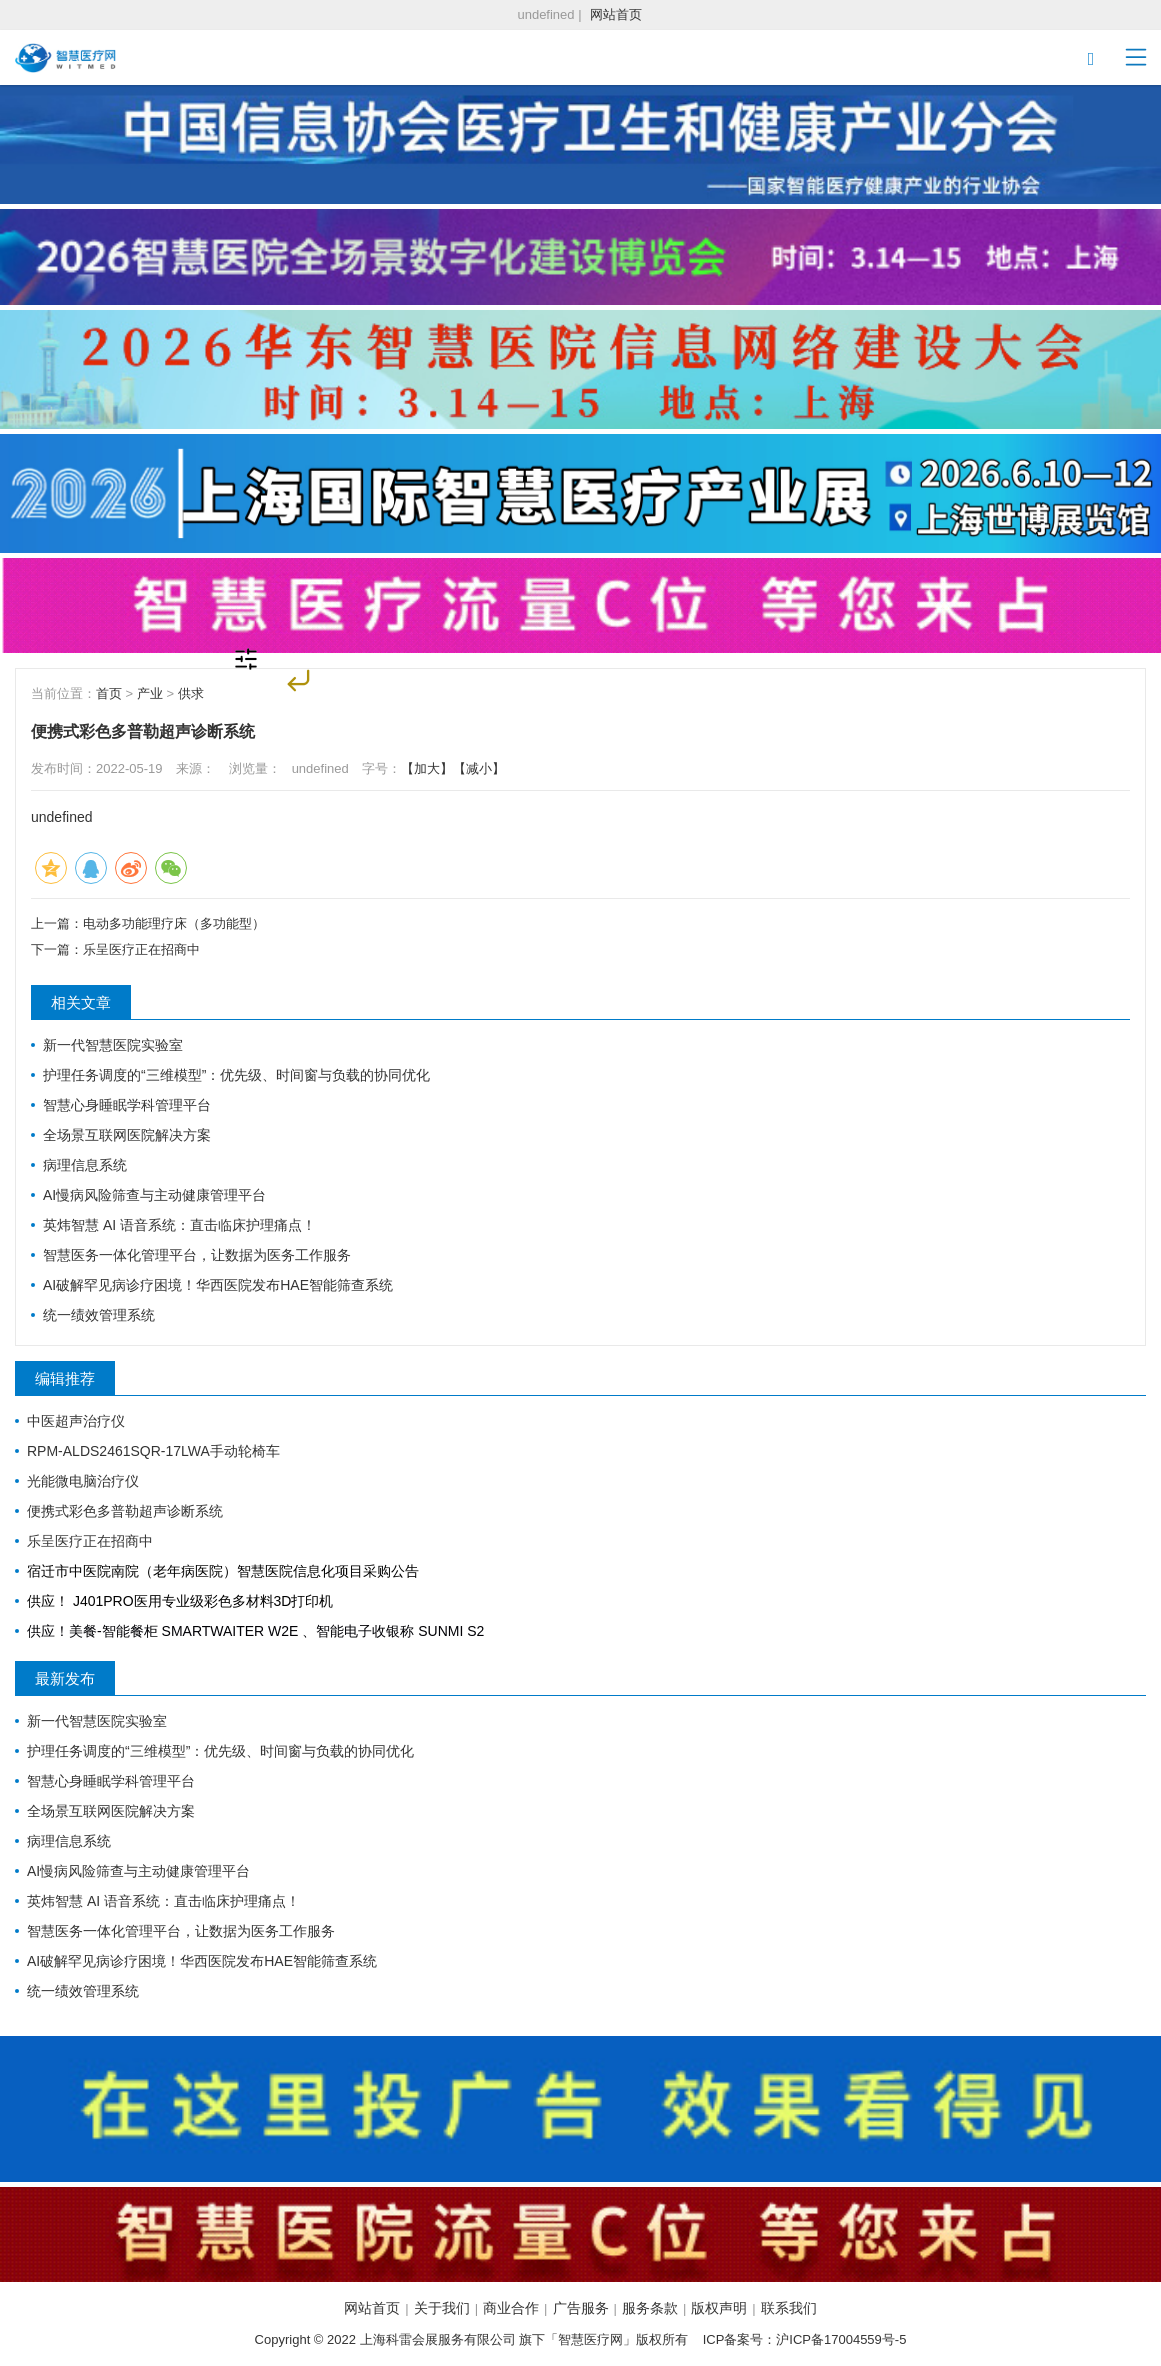 The height and width of the screenshot is (2366, 1161). I want to click on adjust settings or preferences, so click(246, 659).